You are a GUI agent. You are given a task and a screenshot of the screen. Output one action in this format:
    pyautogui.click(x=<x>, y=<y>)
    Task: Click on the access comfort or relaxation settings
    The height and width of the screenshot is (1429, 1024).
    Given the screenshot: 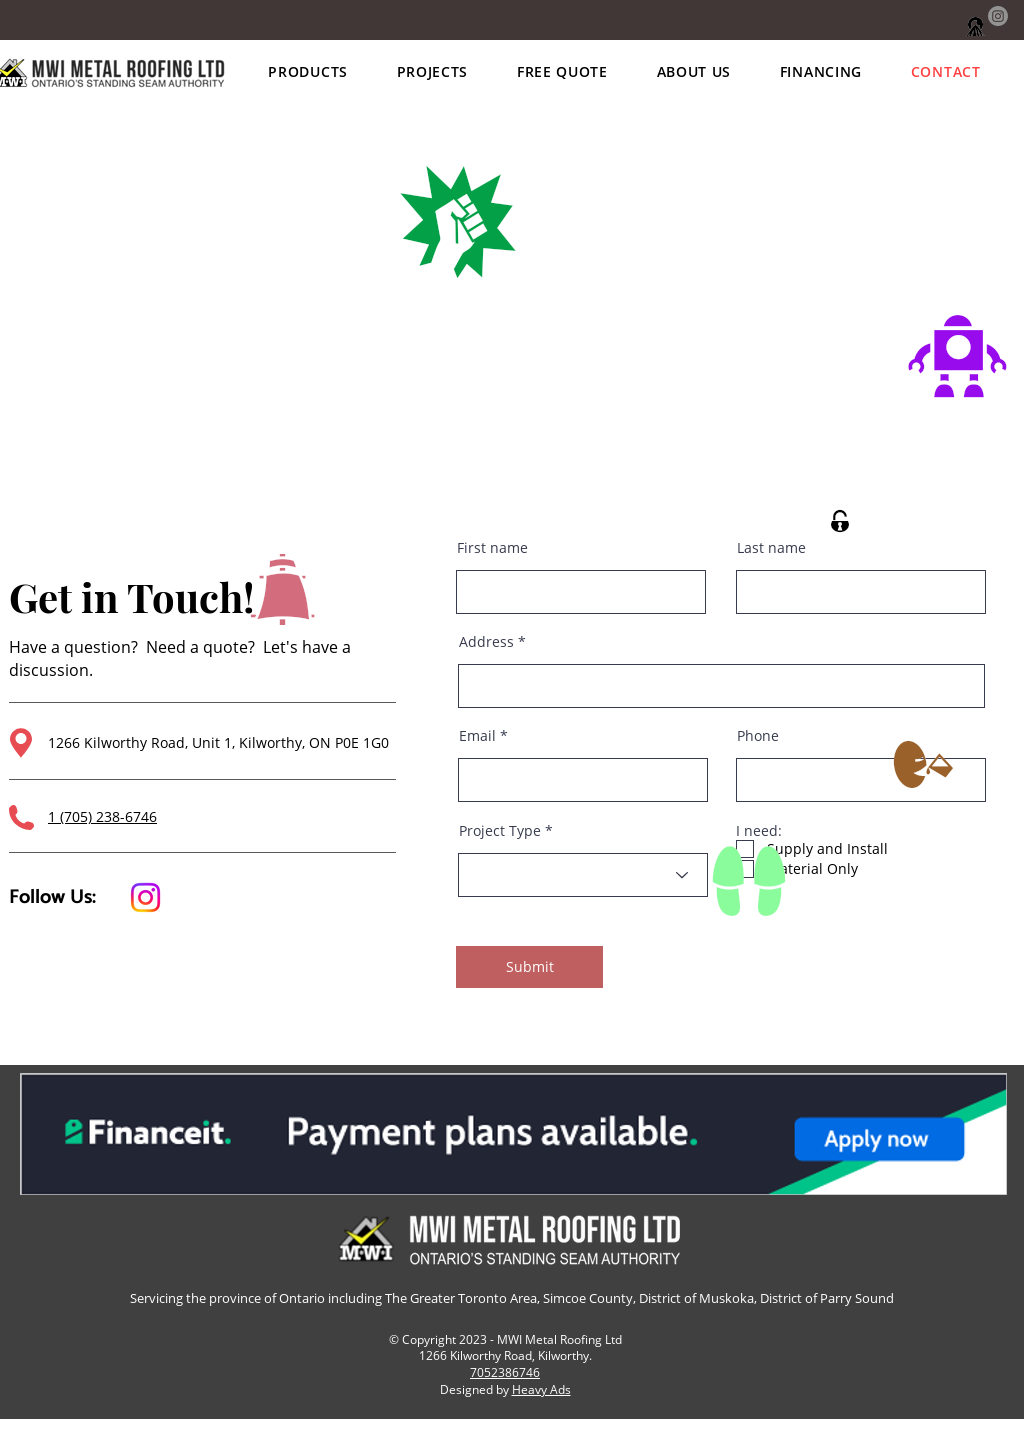 What is the action you would take?
    pyautogui.click(x=749, y=880)
    